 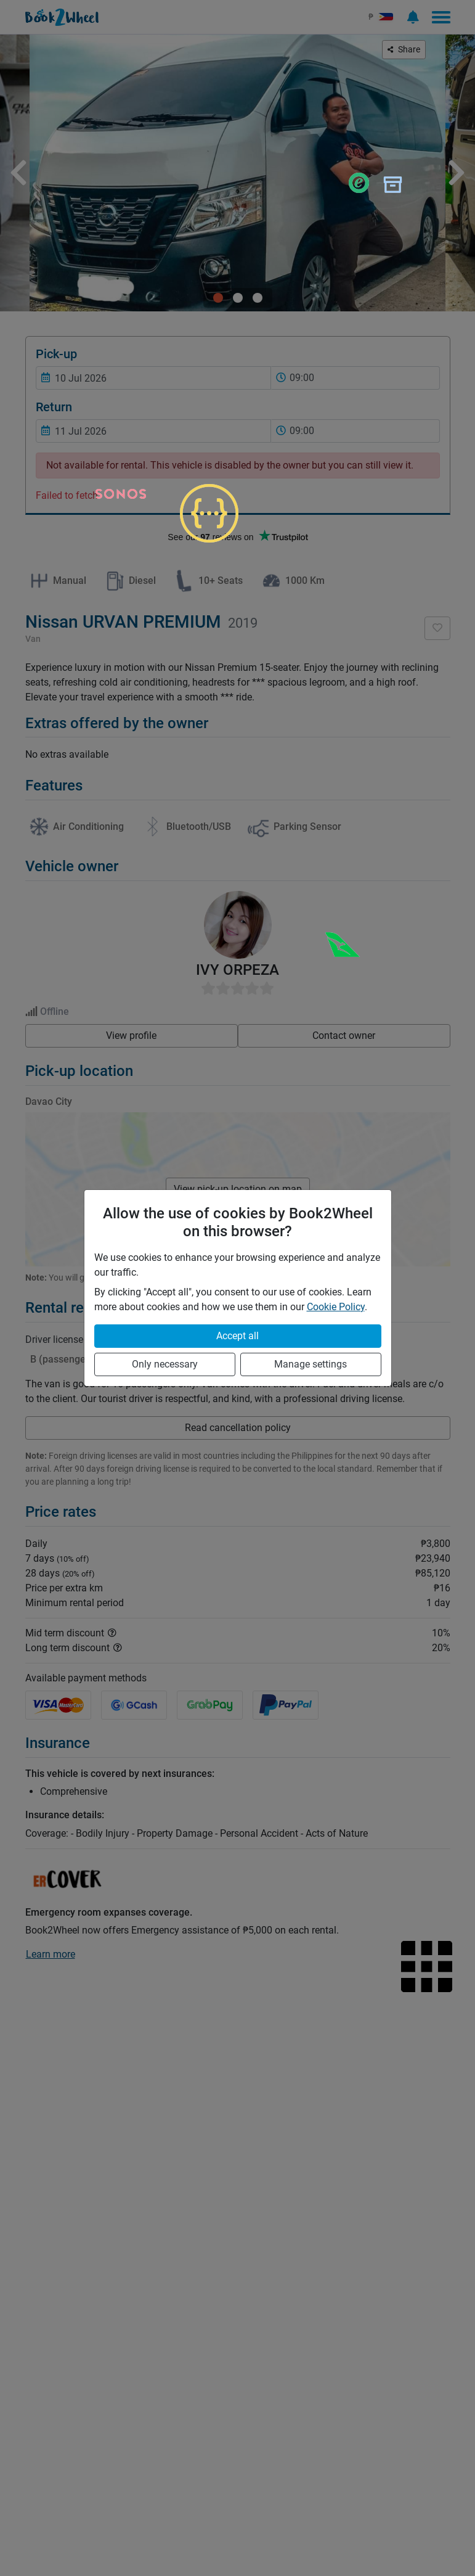 I want to click on open the Sonos app, so click(x=121, y=494).